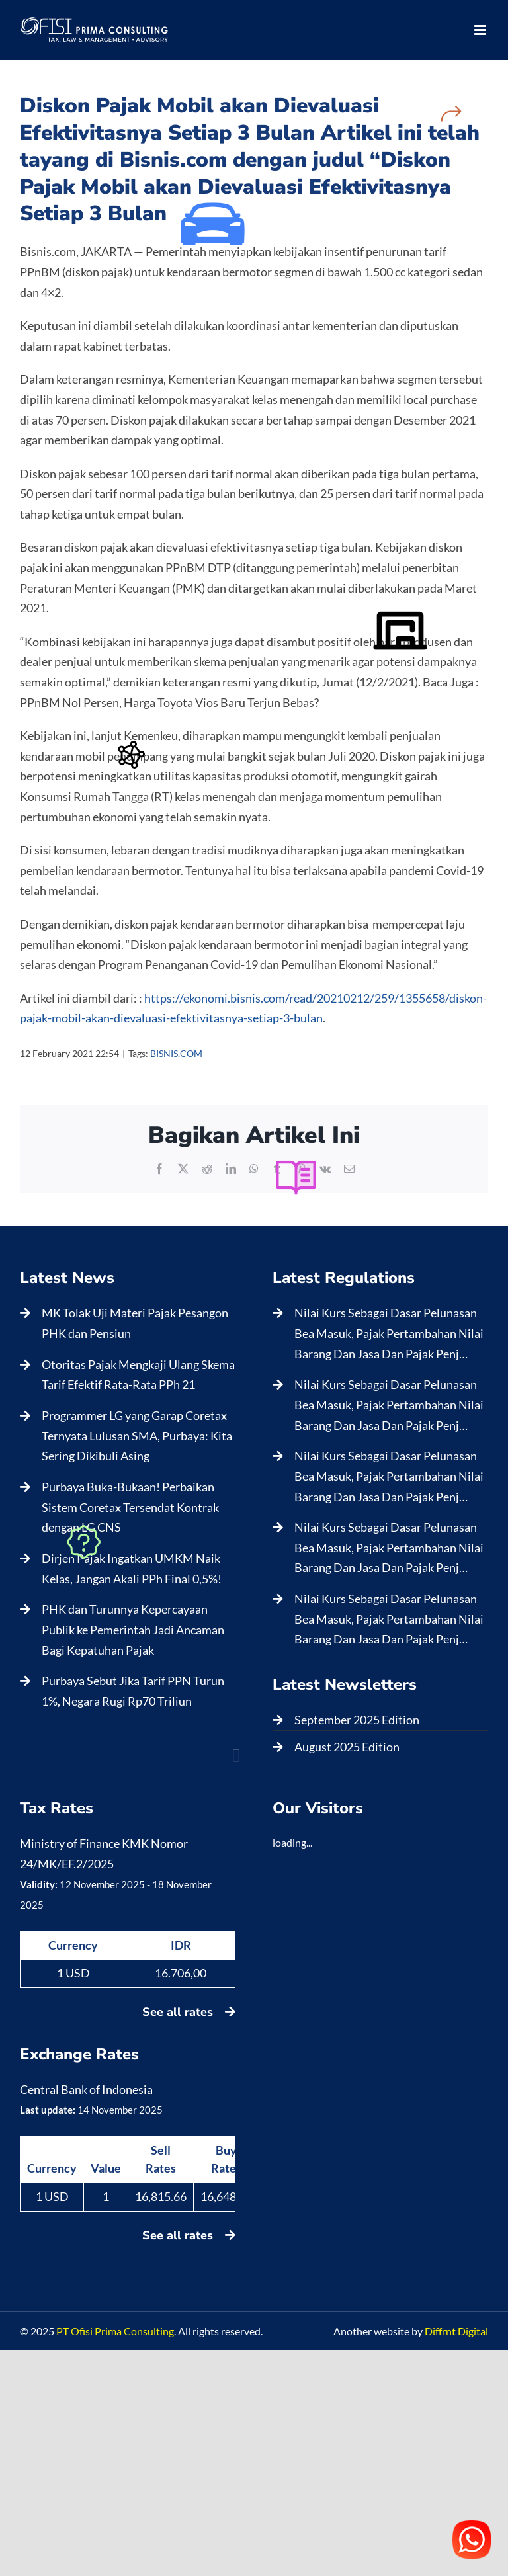  I want to click on share or forward content, so click(451, 114).